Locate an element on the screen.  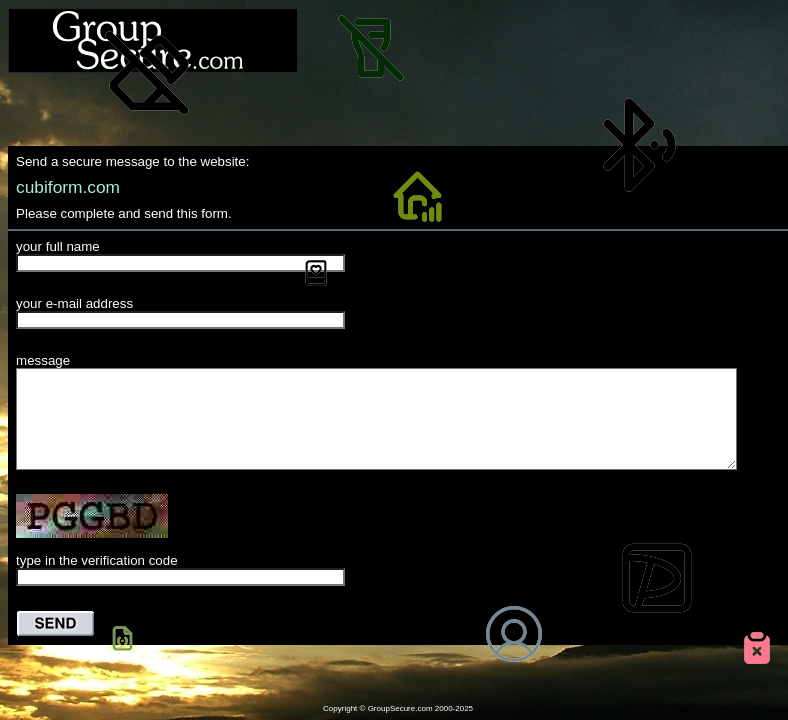
no alcohol allowed is located at coordinates (371, 48).